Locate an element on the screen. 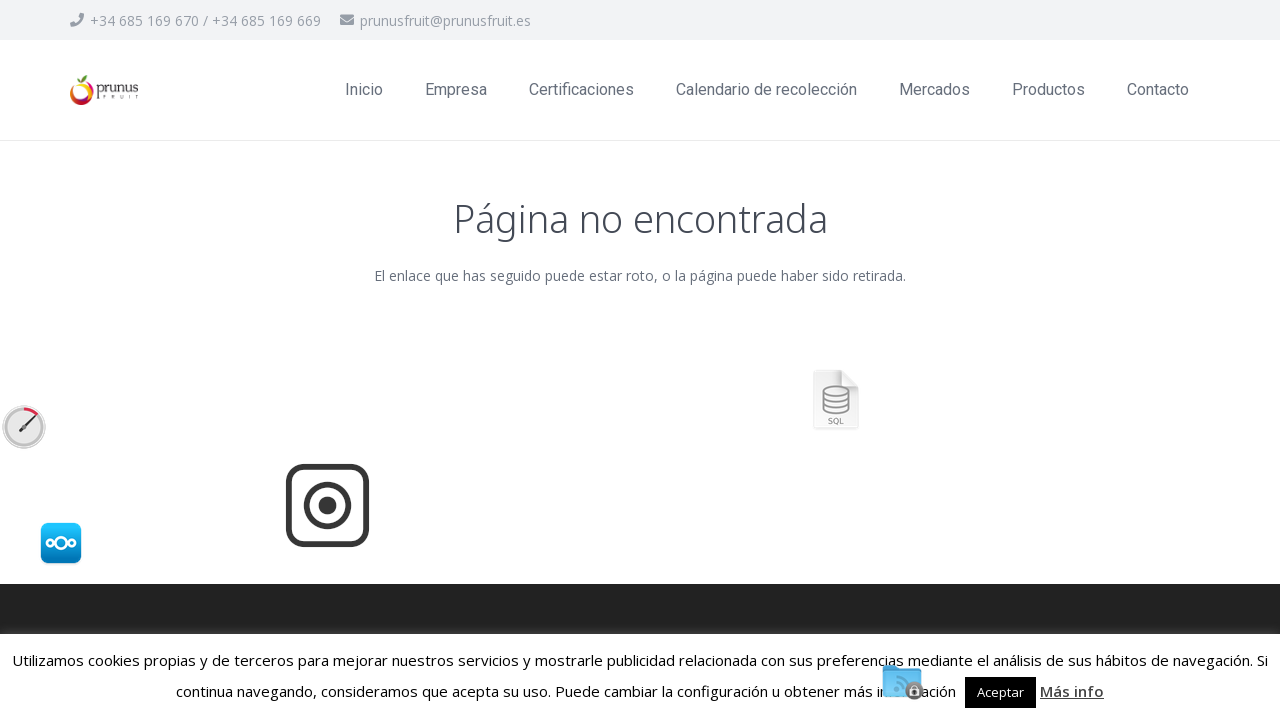 The width and height of the screenshot is (1280, 720). an SQL database file is located at coordinates (836, 400).